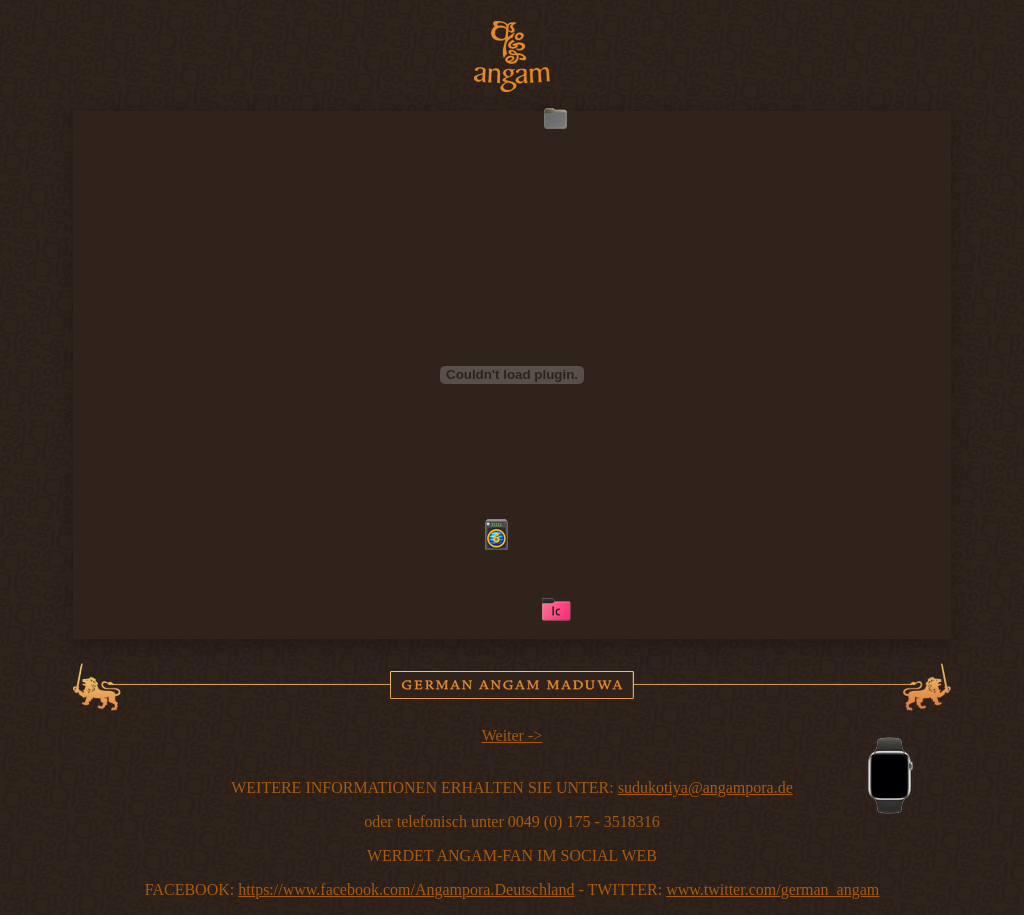 The image size is (1024, 915). I want to click on open folder containing Adobe InCopy files, so click(556, 610).